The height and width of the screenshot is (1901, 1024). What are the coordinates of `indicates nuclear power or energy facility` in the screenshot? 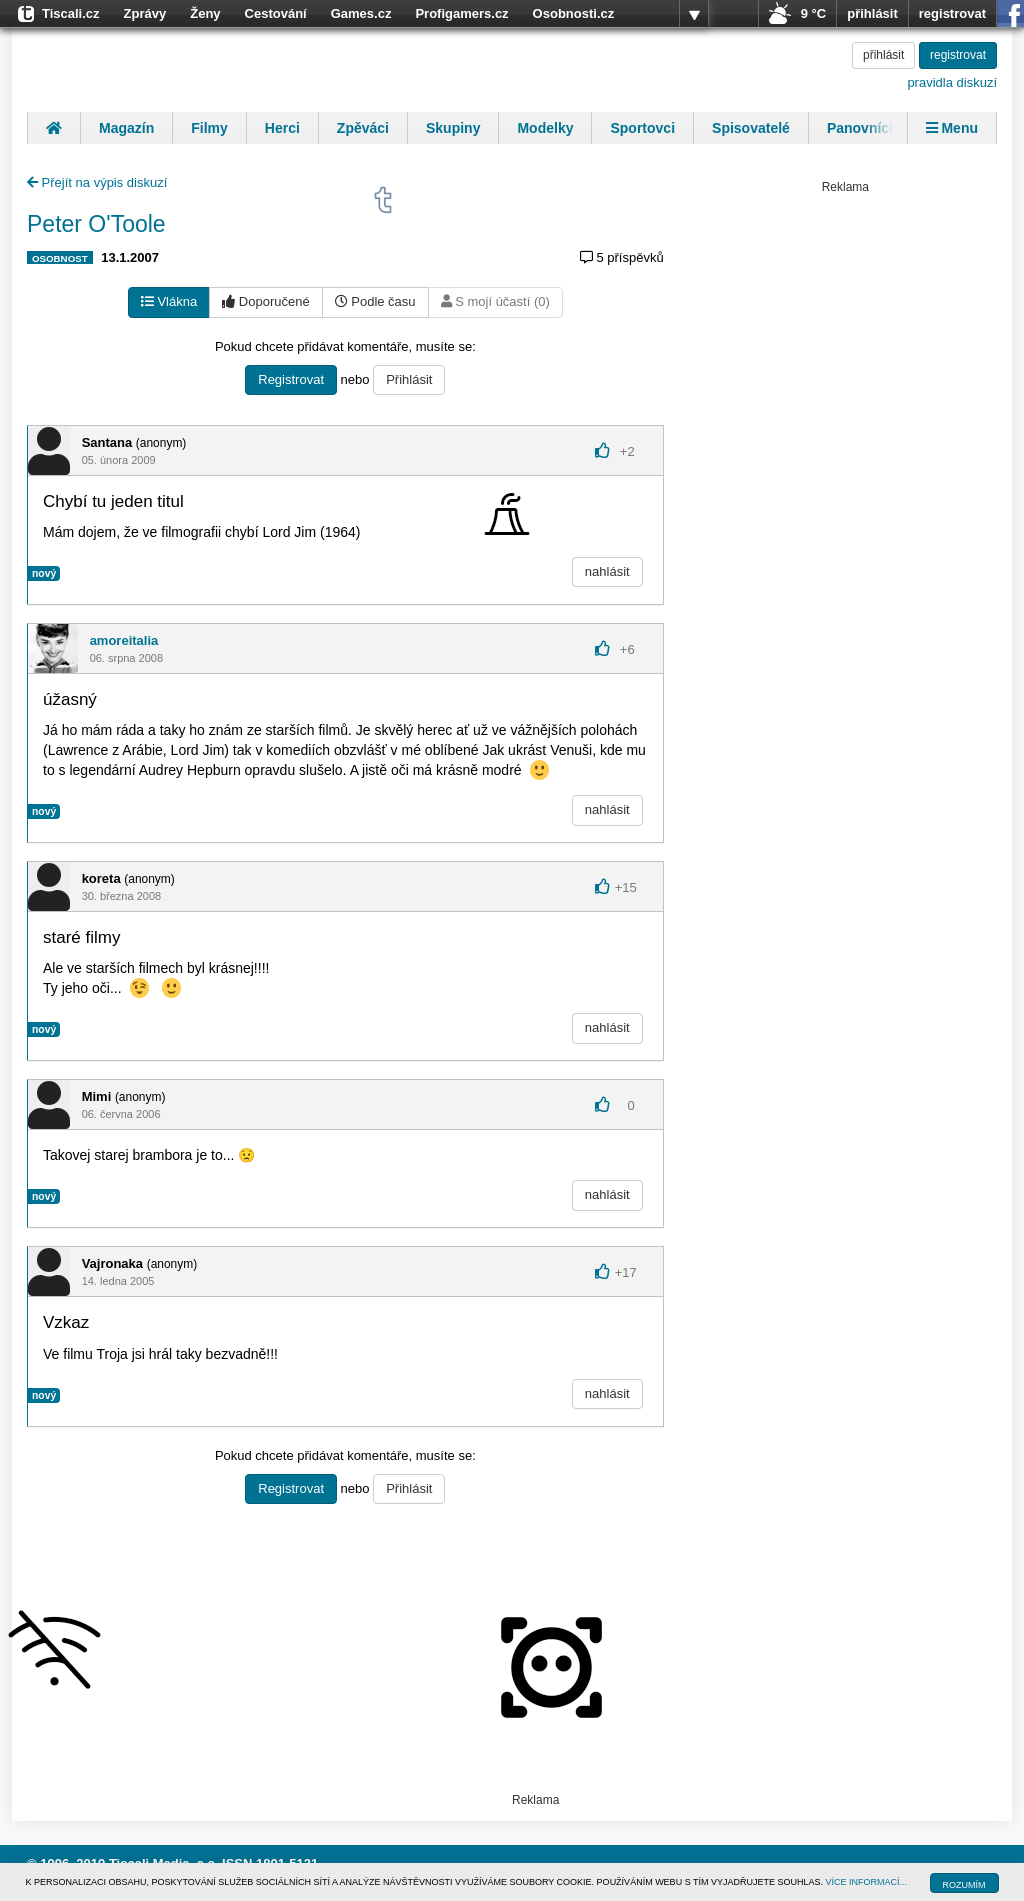 It's located at (507, 517).